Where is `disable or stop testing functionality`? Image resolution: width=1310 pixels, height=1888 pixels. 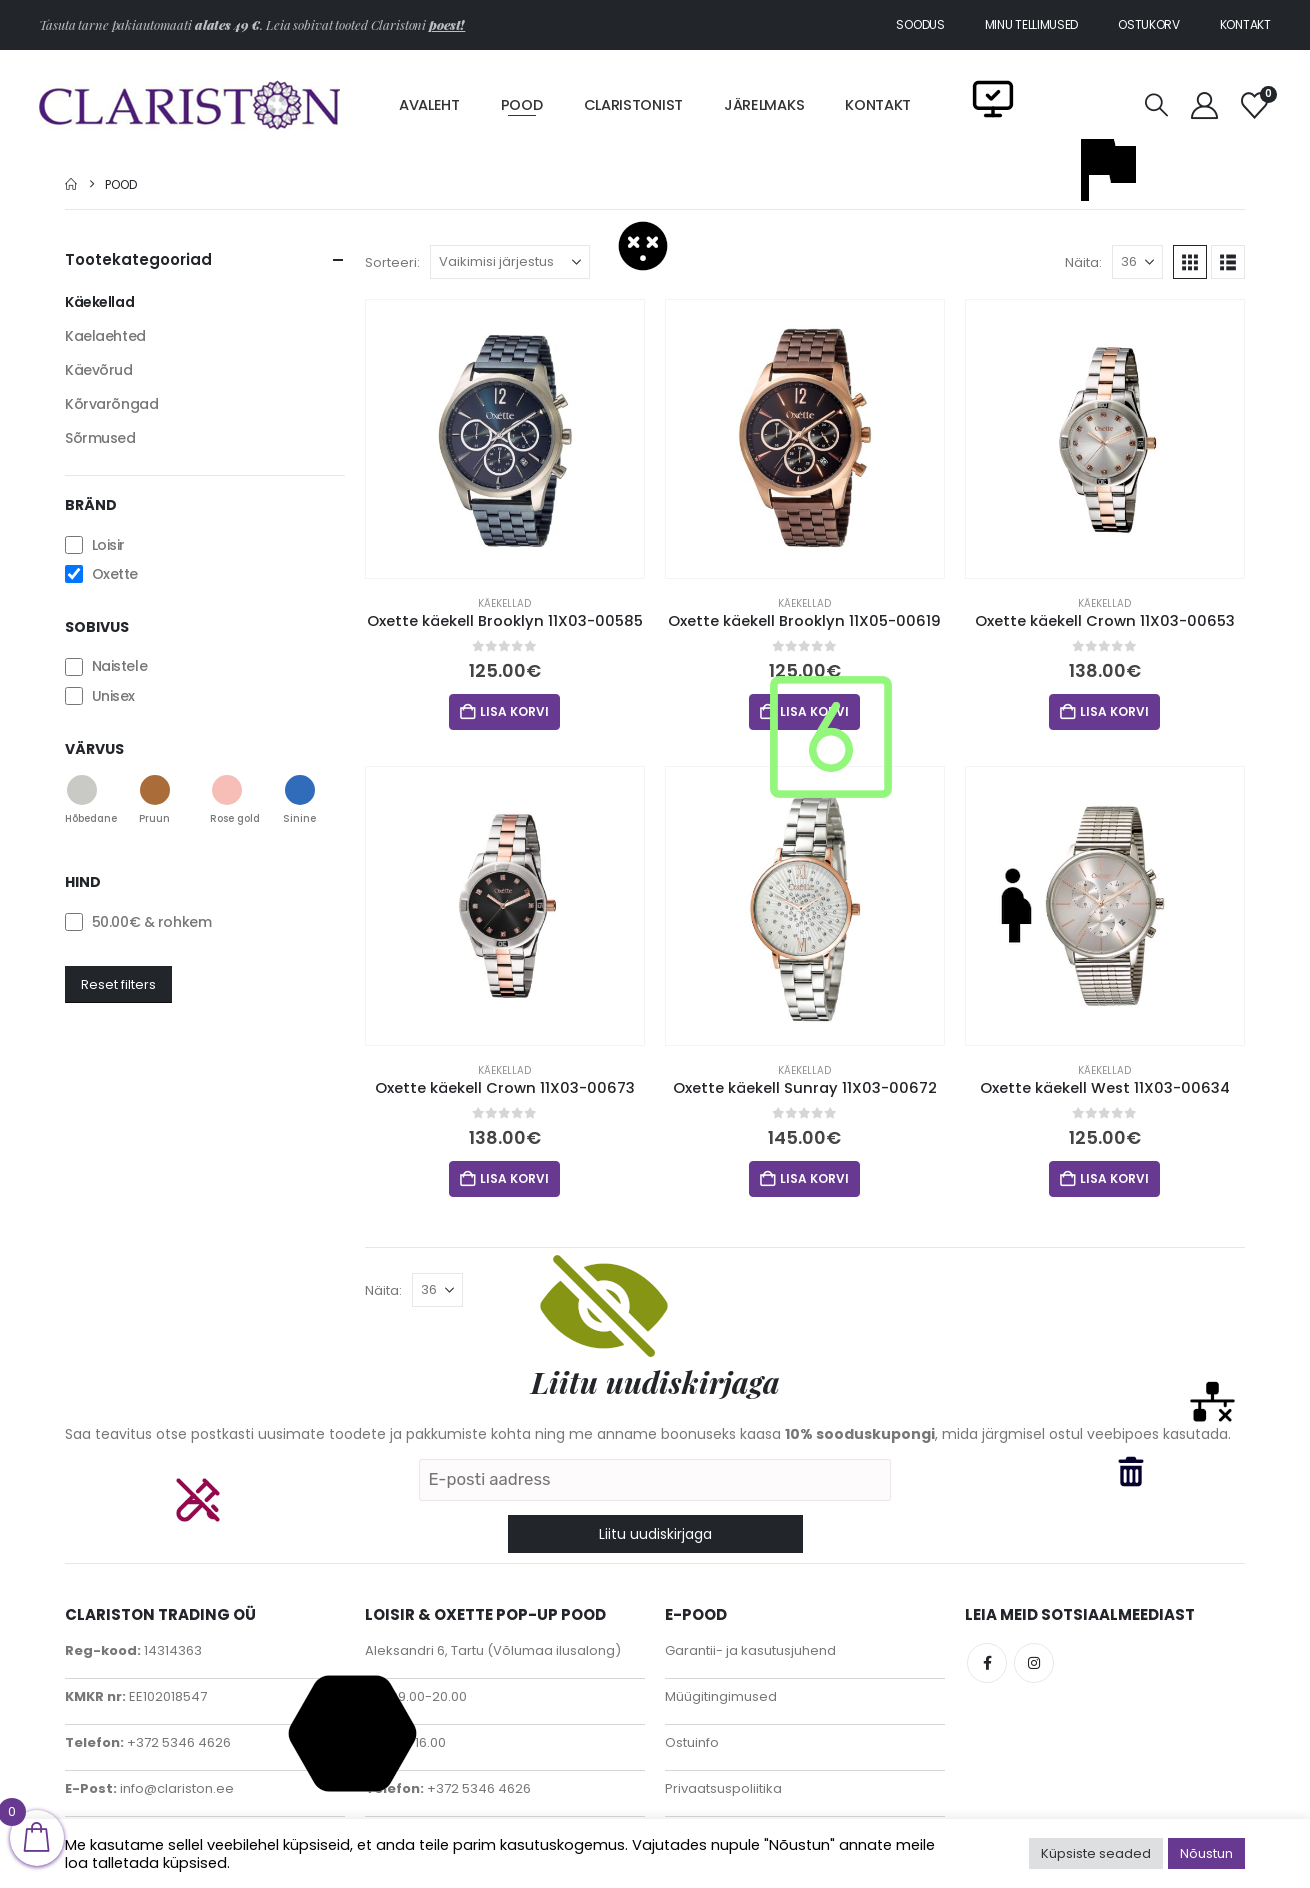
disable or stop testing functionality is located at coordinates (198, 1500).